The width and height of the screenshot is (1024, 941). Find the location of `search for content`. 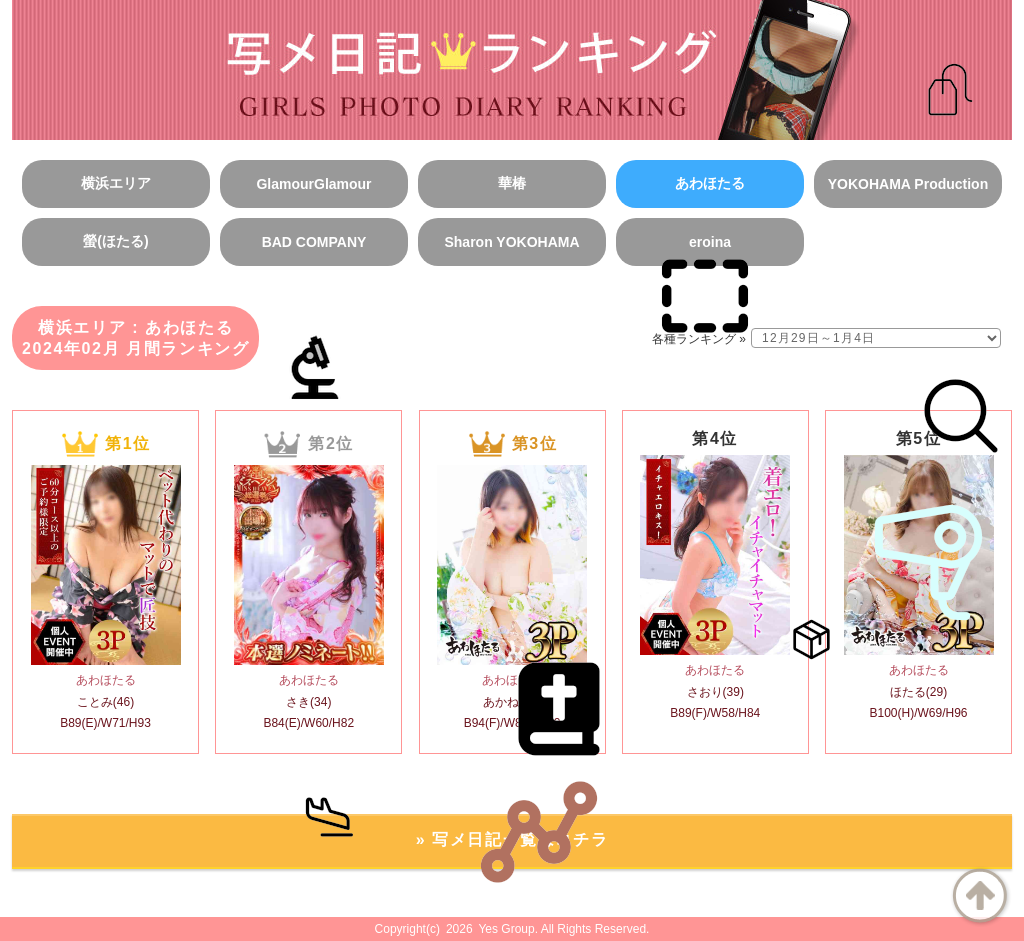

search for content is located at coordinates (961, 416).